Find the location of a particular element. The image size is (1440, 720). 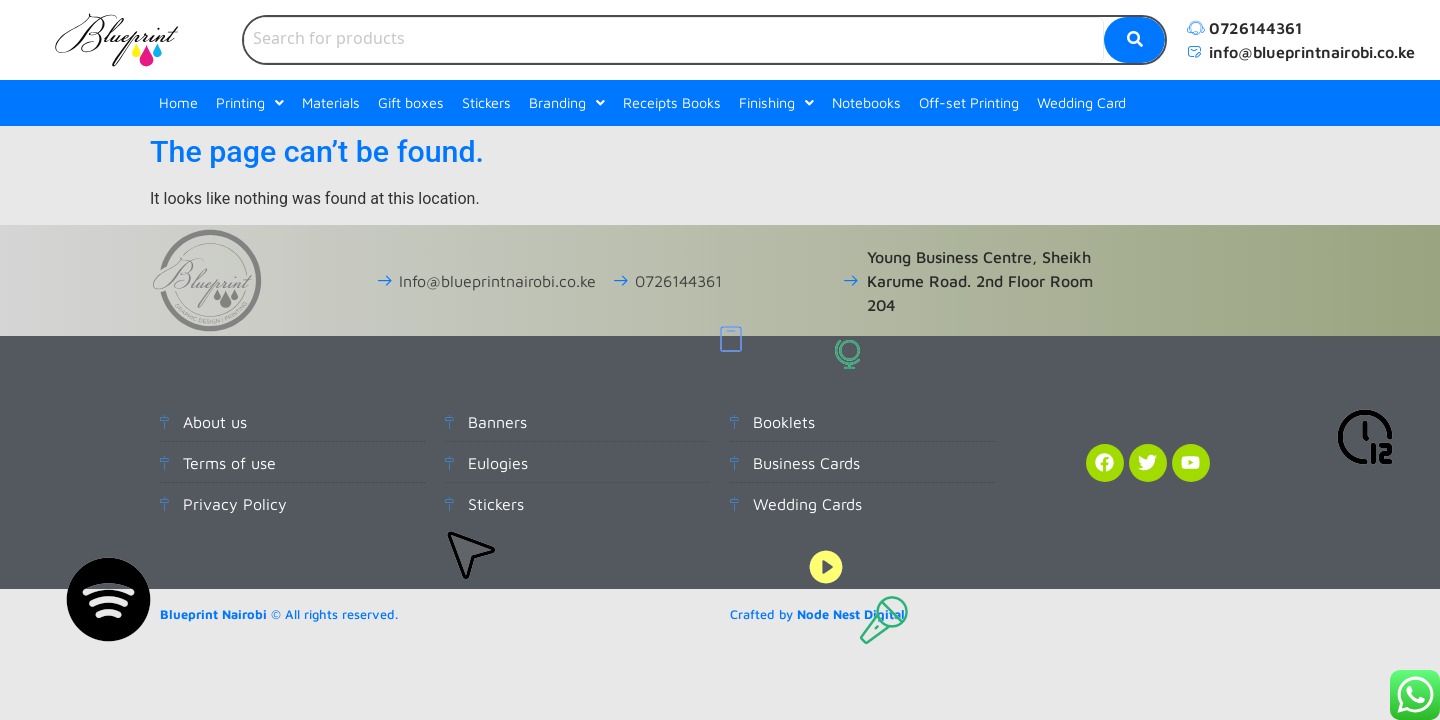

tablet device with speaker is located at coordinates (731, 339).